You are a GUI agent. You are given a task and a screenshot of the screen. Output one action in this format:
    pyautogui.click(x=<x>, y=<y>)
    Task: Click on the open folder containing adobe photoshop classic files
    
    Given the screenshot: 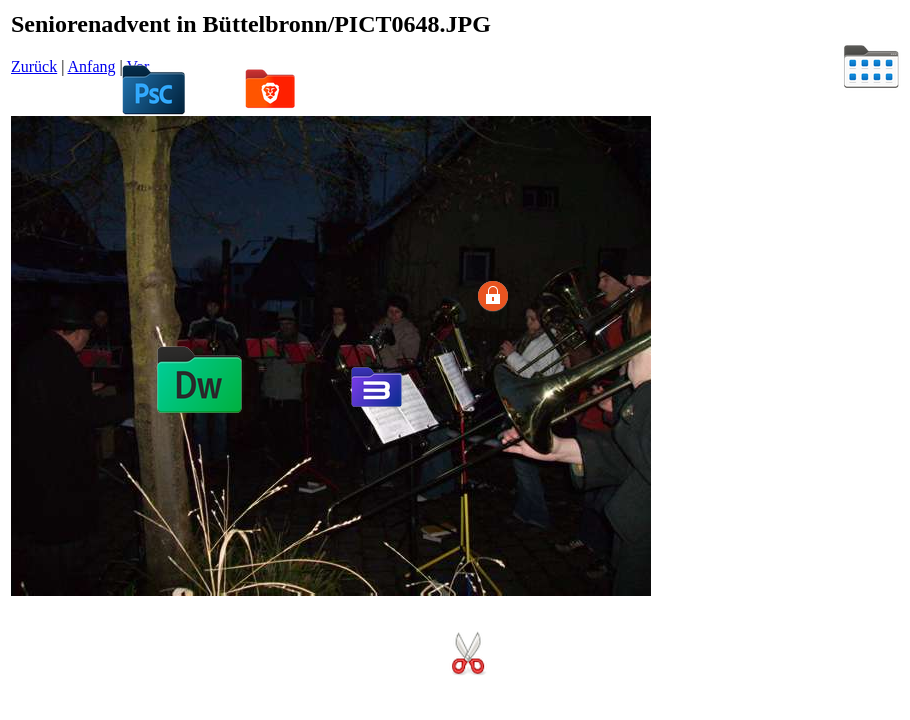 What is the action you would take?
    pyautogui.click(x=153, y=91)
    